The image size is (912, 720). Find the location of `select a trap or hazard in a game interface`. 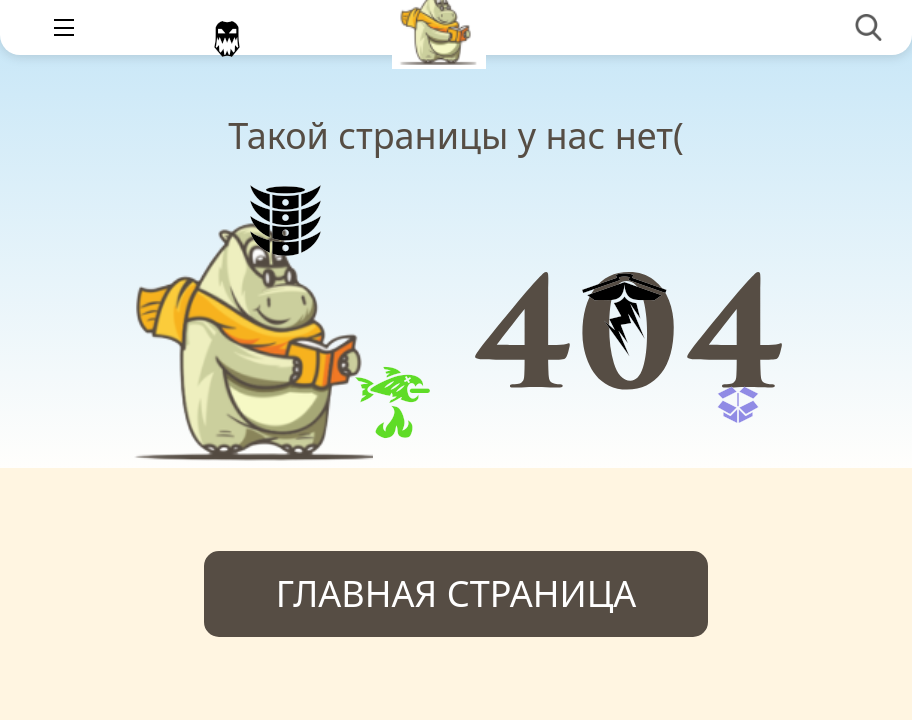

select a trap or hazard in a game interface is located at coordinates (227, 39).